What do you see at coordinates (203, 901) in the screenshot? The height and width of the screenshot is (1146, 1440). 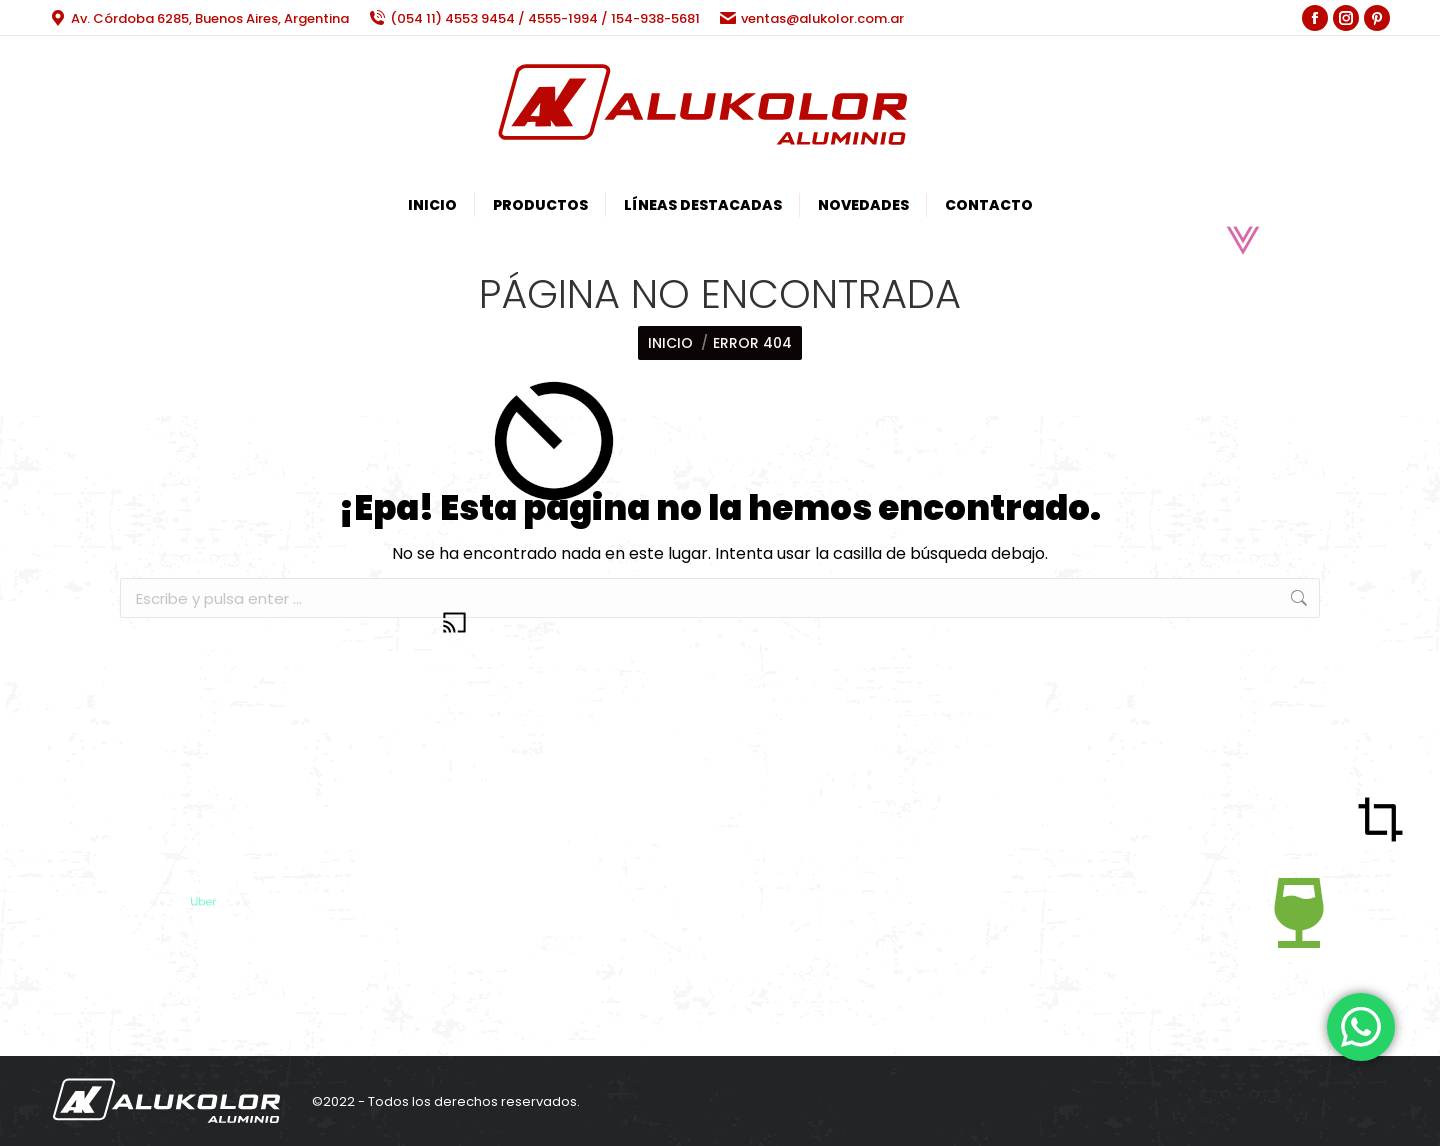 I see `open the Uber app` at bounding box center [203, 901].